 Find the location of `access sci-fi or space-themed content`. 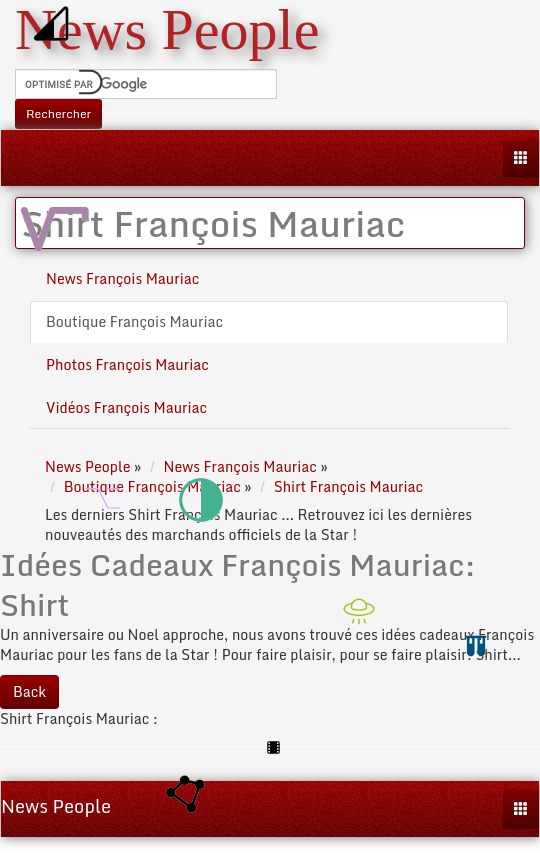

access sci-fi or space-themed content is located at coordinates (359, 611).